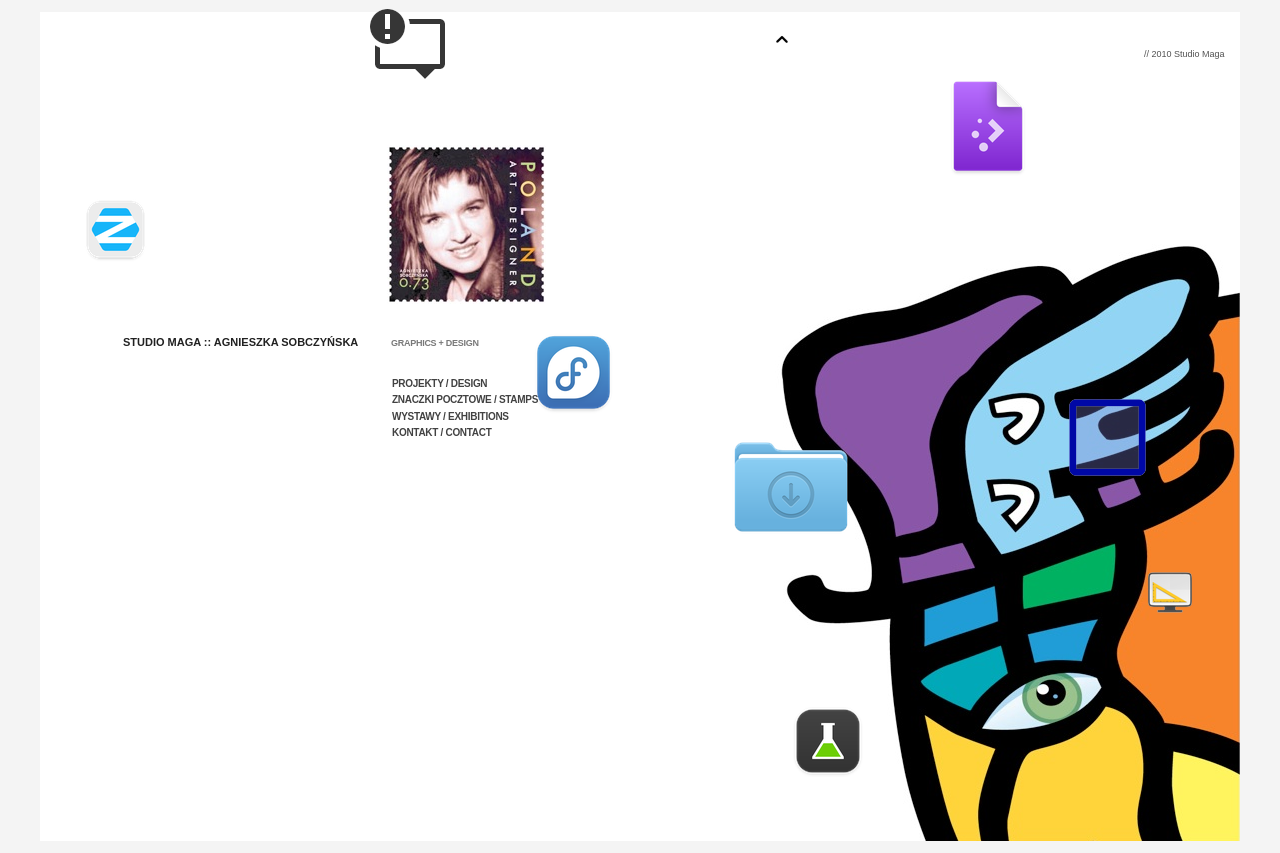 The image size is (1280, 853). I want to click on plasma application file type indicator, so click(988, 128).